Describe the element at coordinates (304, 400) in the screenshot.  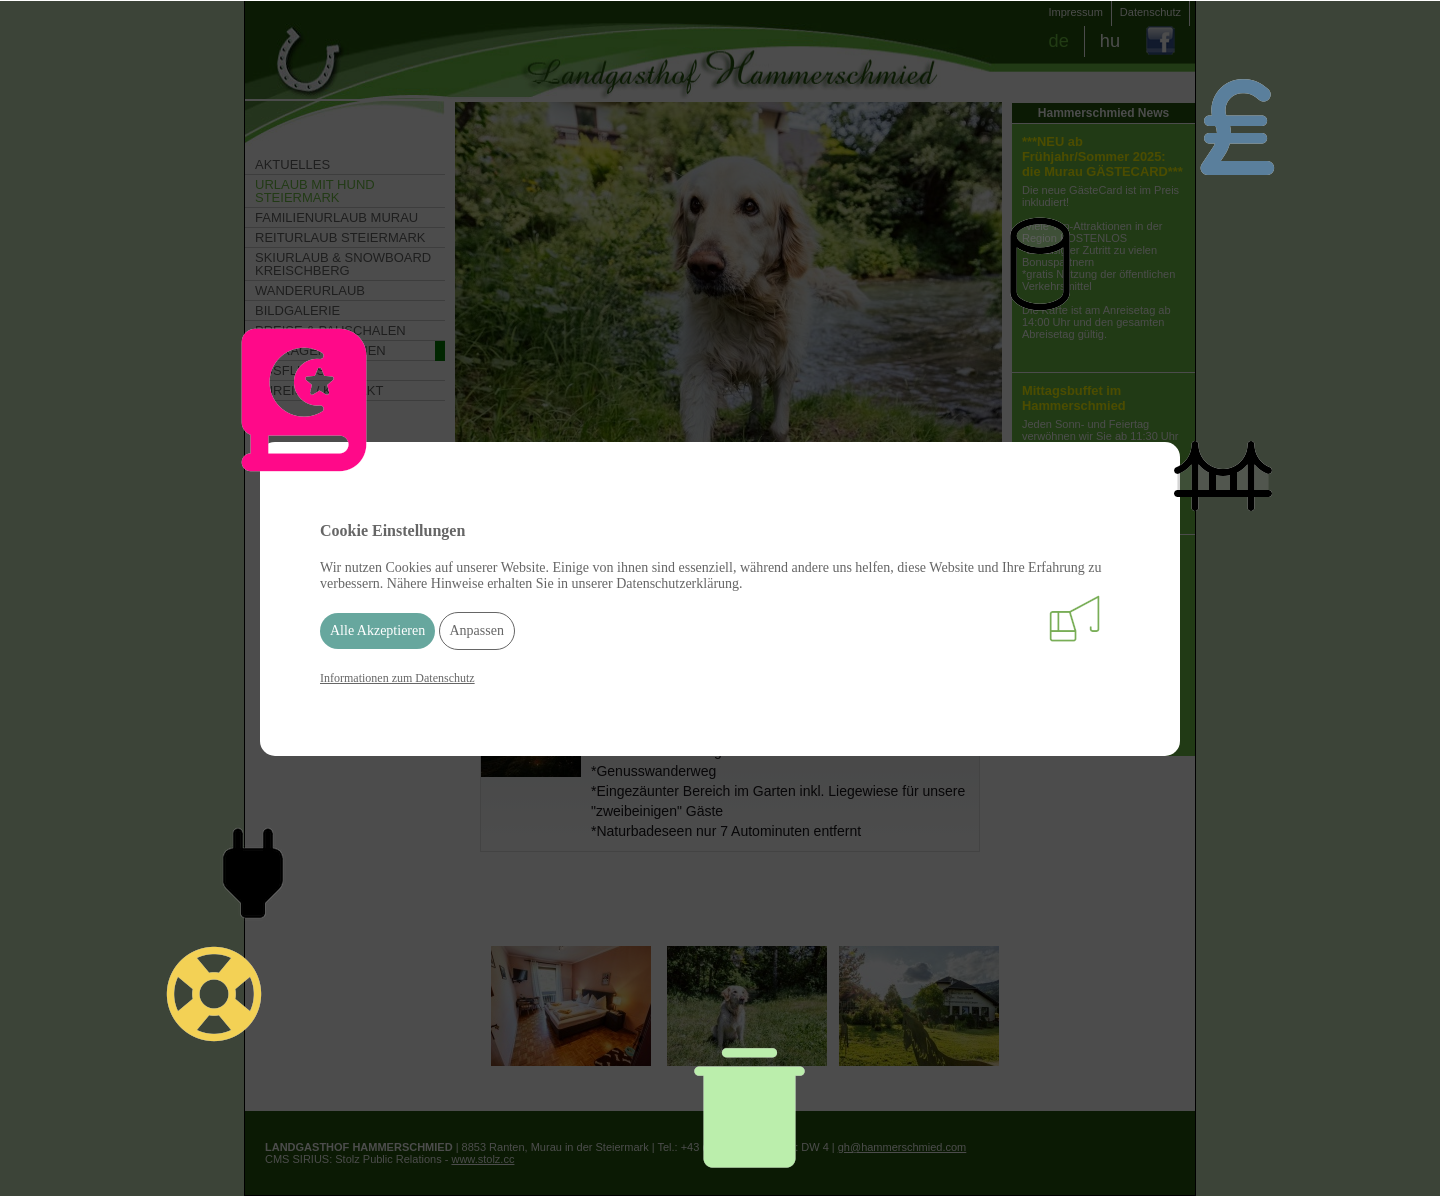
I see `access quran or islamic religious text` at that location.